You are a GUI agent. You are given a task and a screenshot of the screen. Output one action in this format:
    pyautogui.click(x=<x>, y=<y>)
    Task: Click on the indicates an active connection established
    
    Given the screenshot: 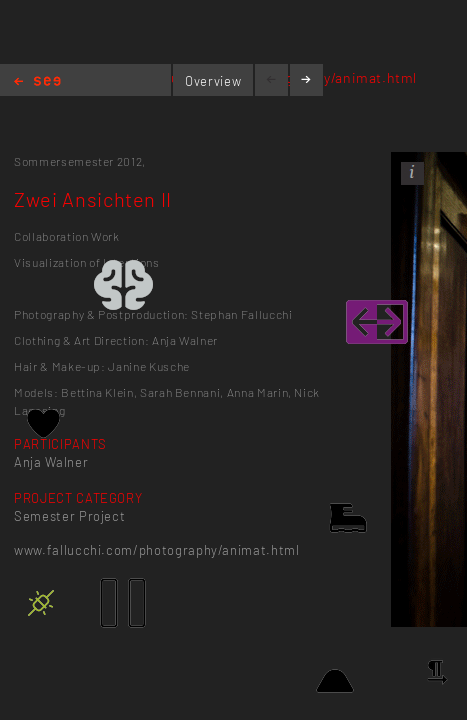 What is the action you would take?
    pyautogui.click(x=41, y=603)
    